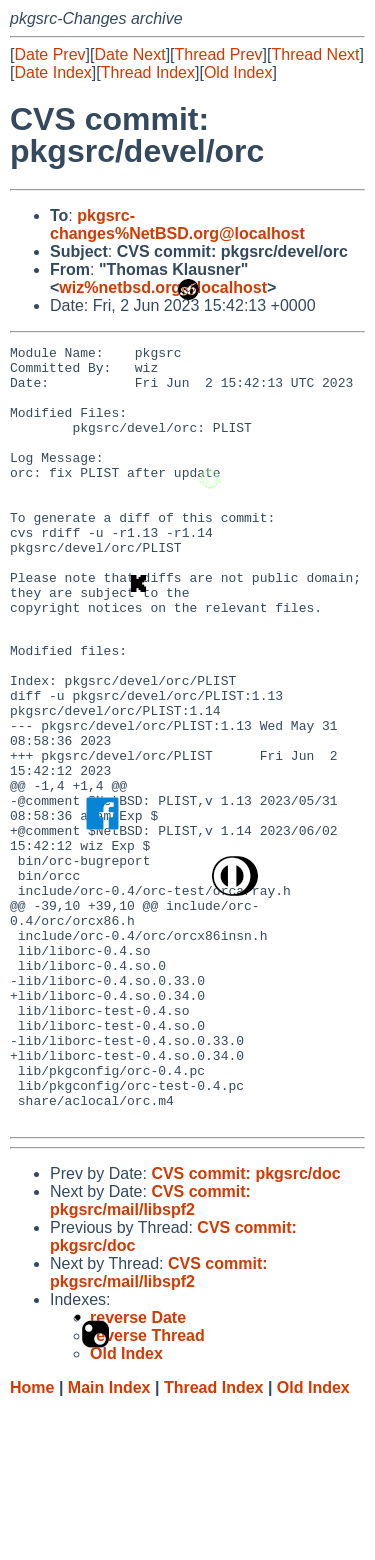  I want to click on nuget package manager logo, so click(92, 1331).